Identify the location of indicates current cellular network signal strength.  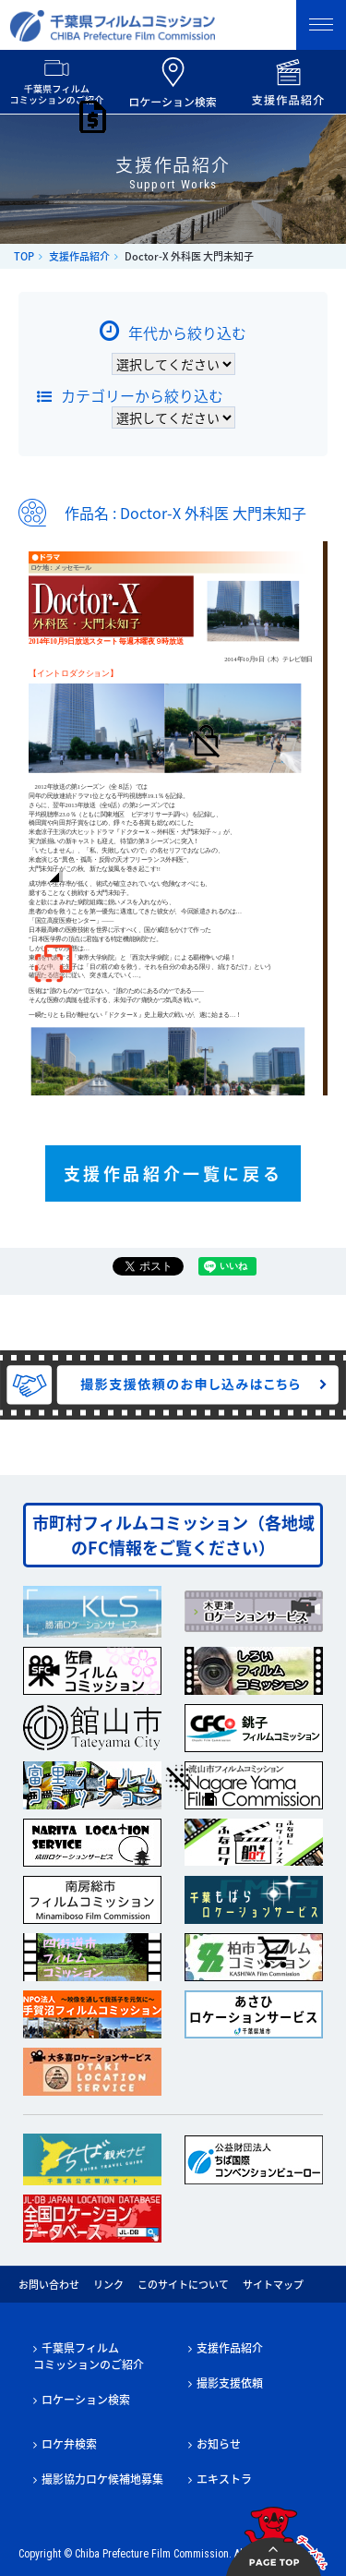
(56, 876).